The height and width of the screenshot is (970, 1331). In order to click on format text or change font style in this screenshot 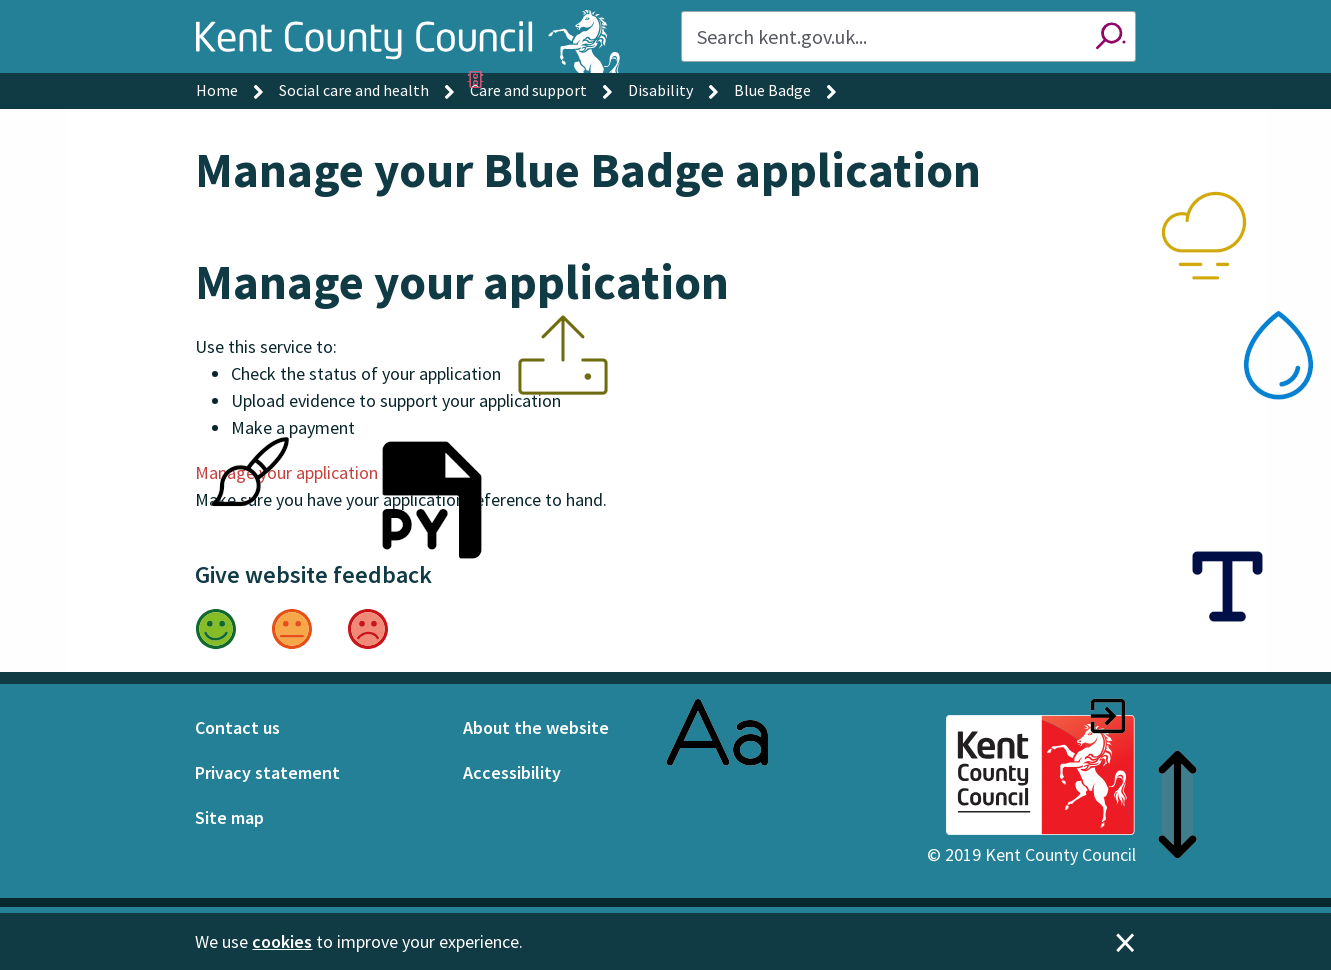, I will do `click(1227, 586)`.